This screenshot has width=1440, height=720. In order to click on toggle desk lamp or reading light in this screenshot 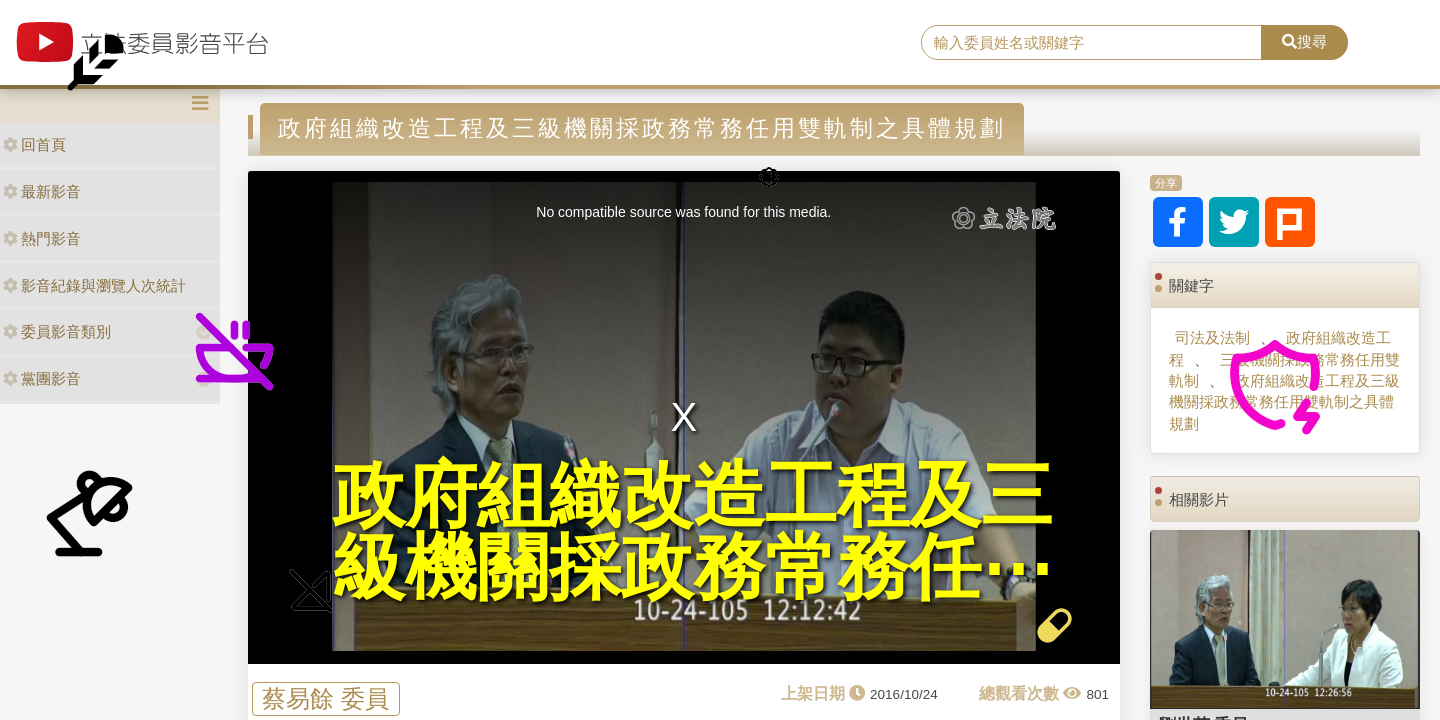, I will do `click(89, 513)`.